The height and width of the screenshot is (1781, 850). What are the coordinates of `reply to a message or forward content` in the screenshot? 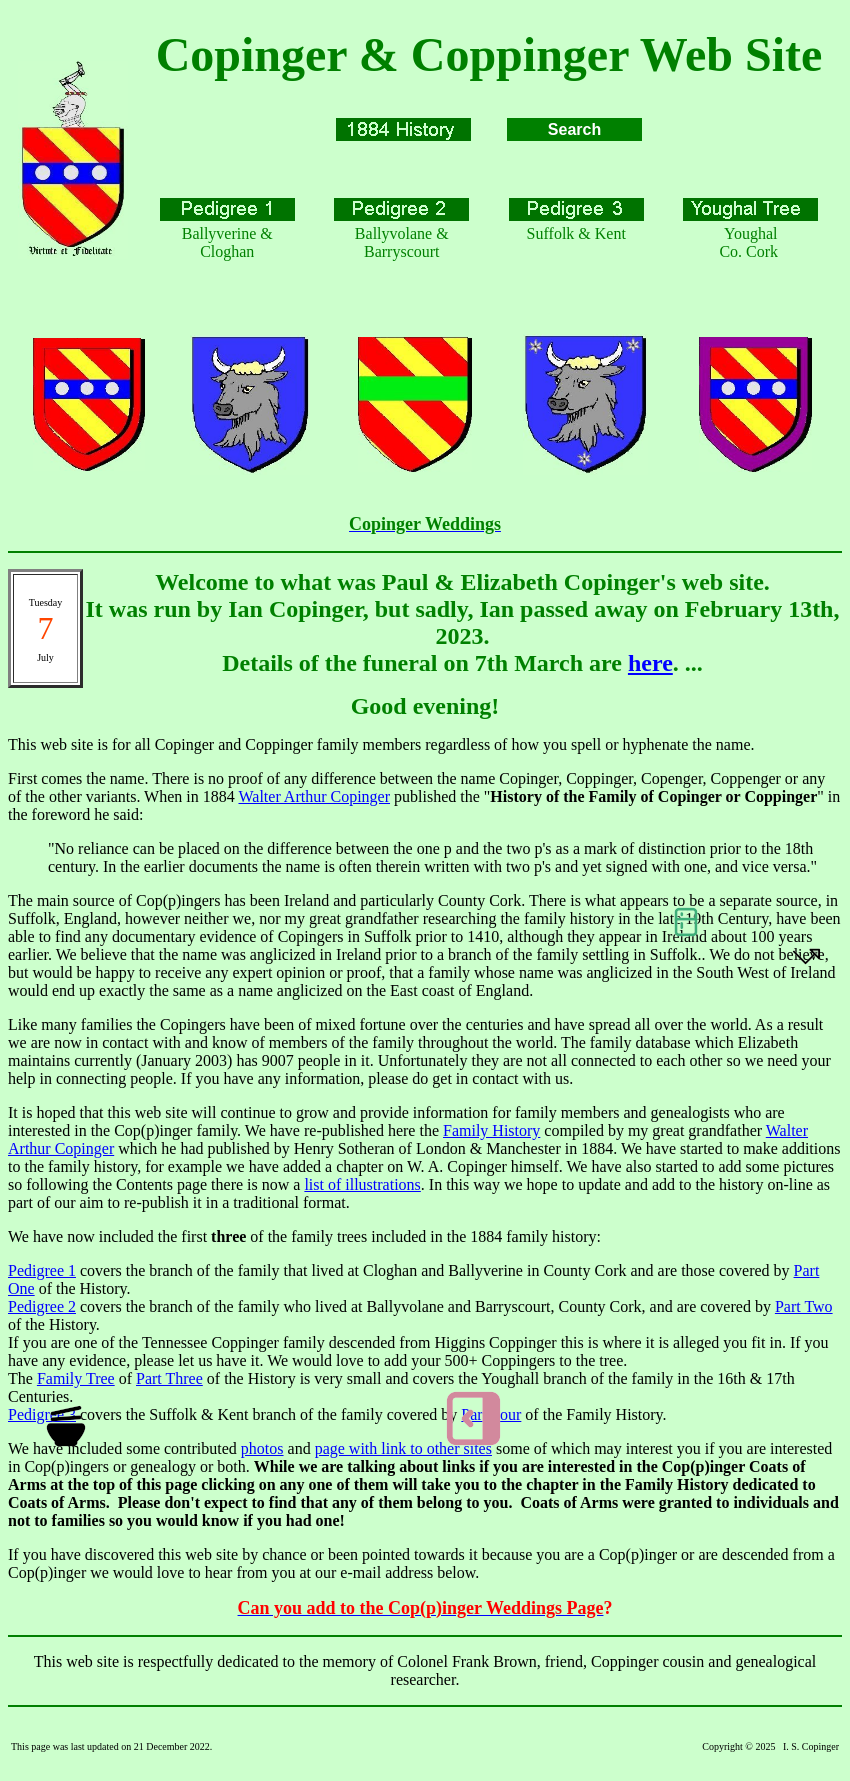 It's located at (806, 955).